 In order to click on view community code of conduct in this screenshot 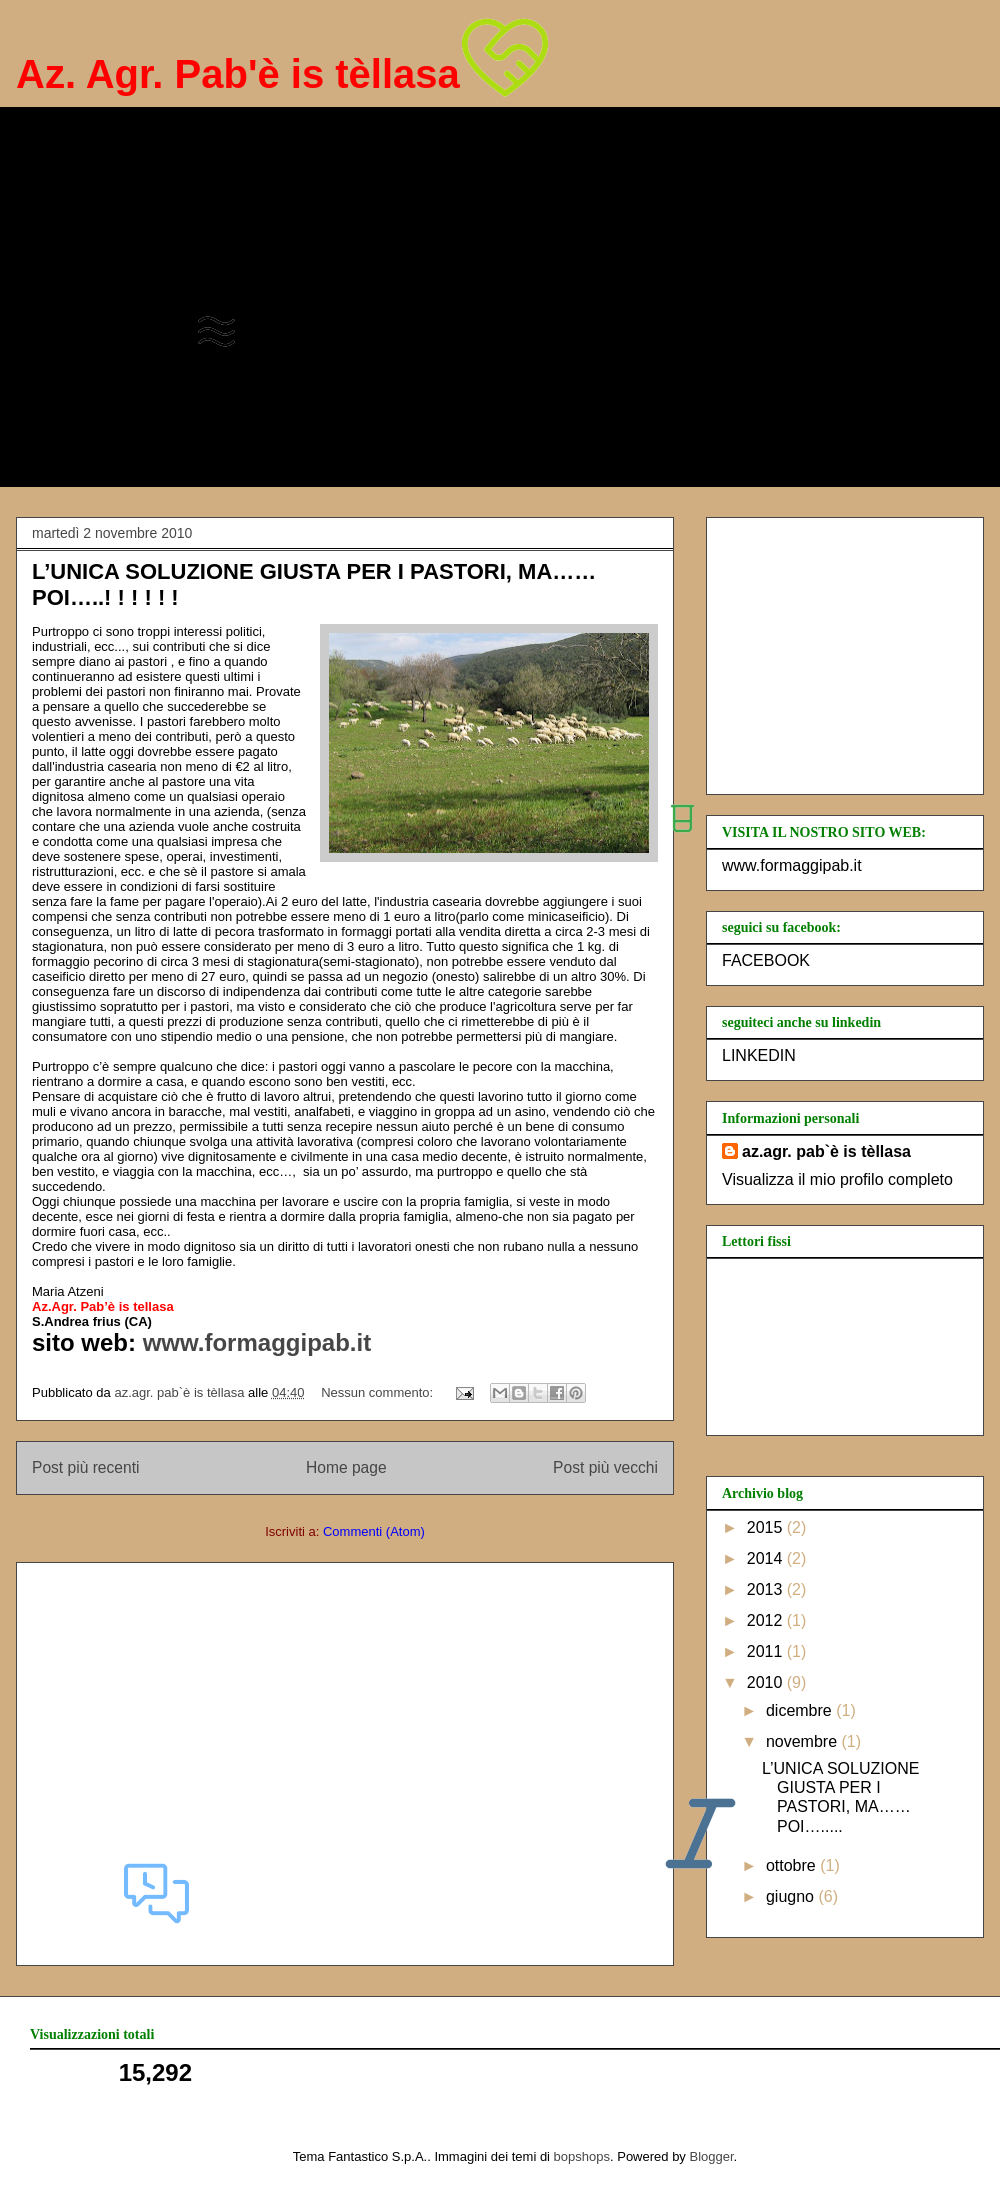, I will do `click(505, 56)`.